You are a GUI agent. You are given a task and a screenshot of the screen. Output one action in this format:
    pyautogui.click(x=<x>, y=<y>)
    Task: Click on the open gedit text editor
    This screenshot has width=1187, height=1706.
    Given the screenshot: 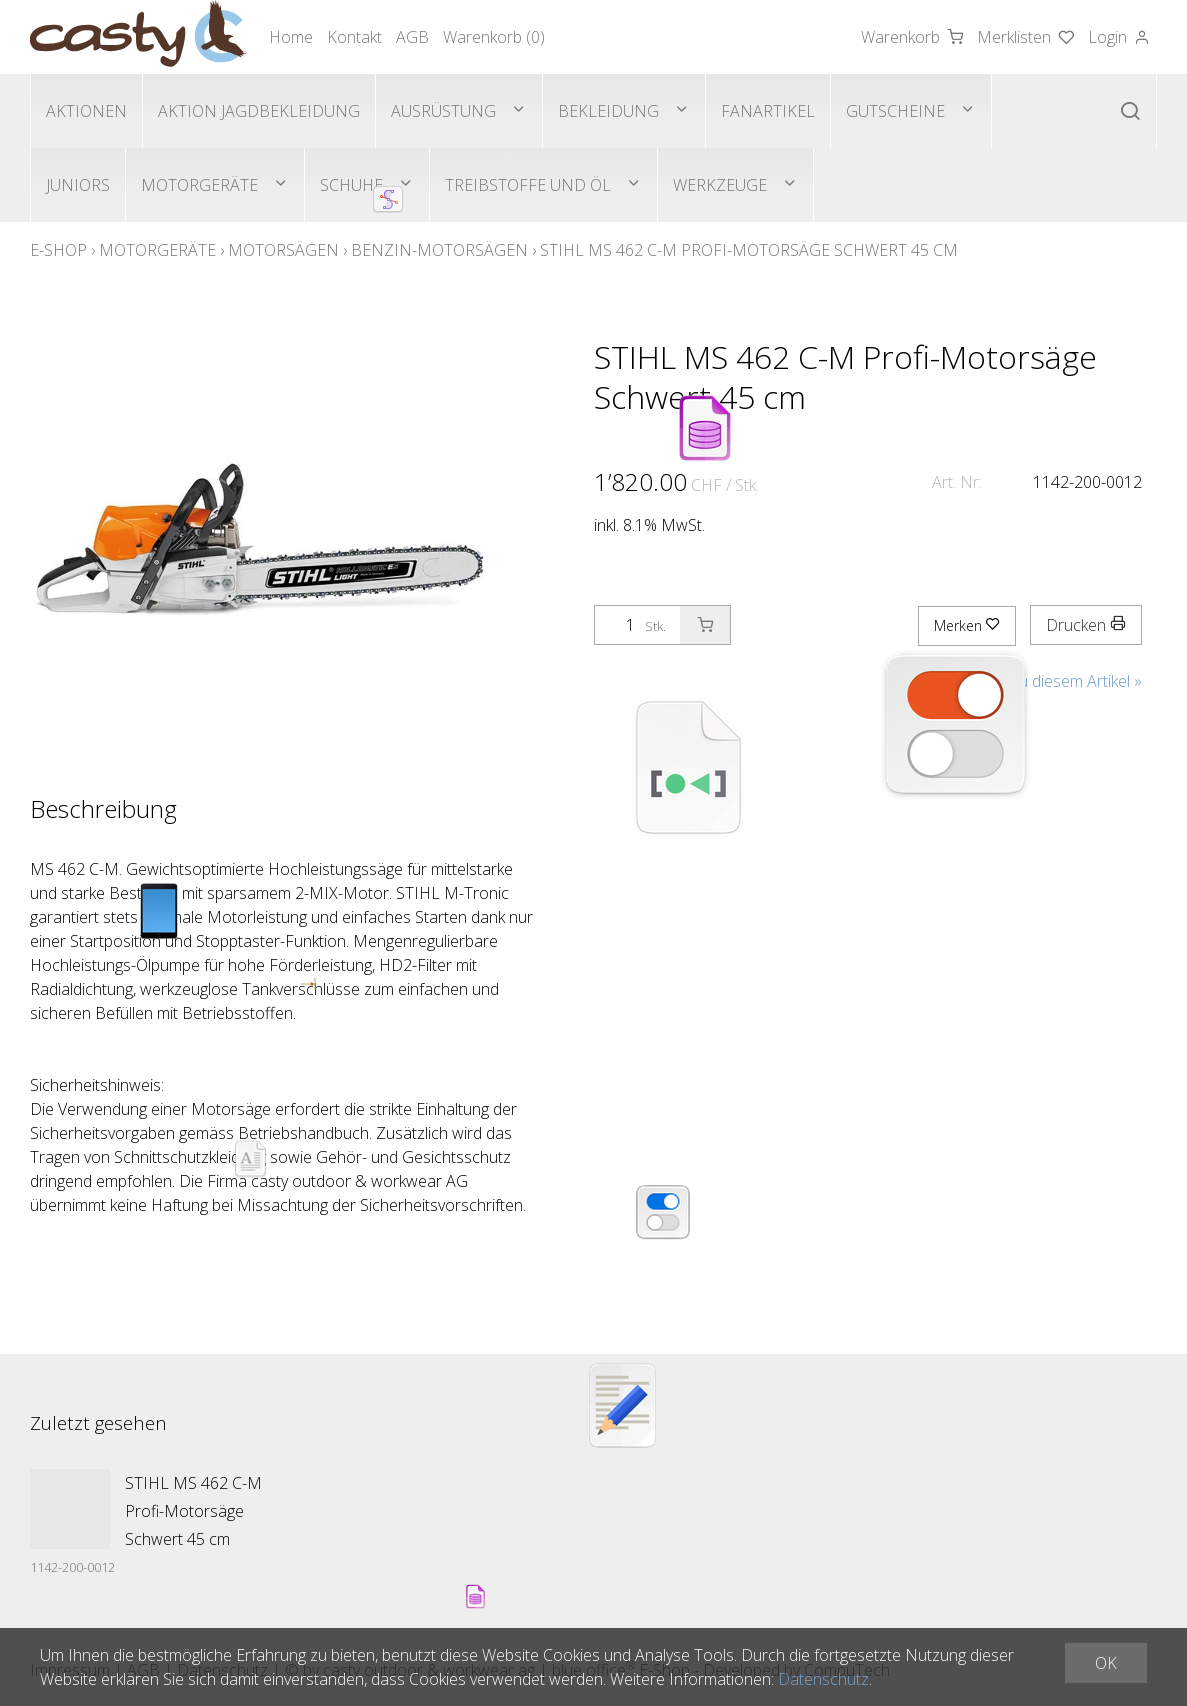 What is the action you would take?
    pyautogui.click(x=622, y=1405)
    